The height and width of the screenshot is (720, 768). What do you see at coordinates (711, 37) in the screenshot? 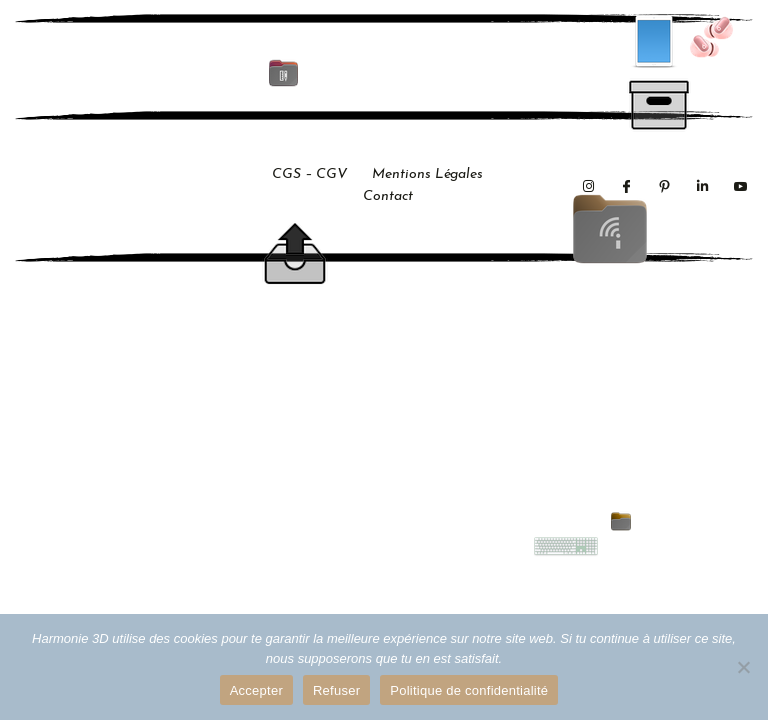
I see `connect to beats wireless earbuds` at bounding box center [711, 37].